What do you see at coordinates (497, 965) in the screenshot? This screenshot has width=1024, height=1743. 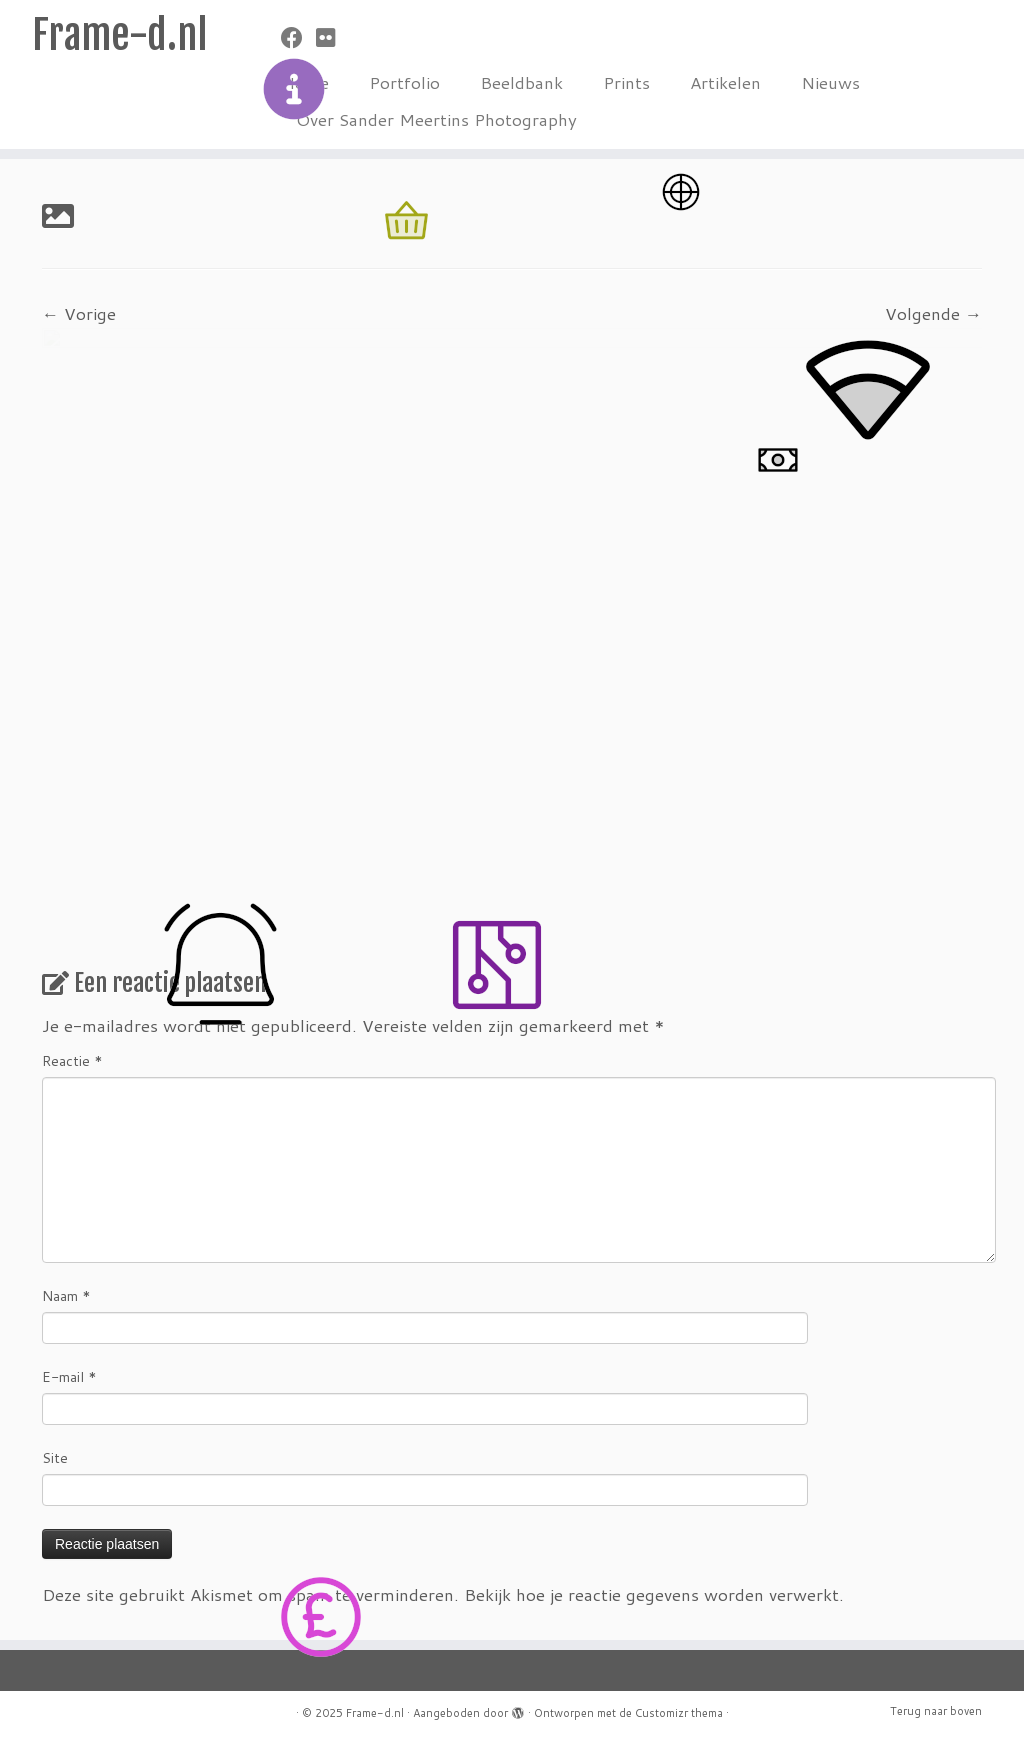 I see `access hardware or circuit settings` at bounding box center [497, 965].